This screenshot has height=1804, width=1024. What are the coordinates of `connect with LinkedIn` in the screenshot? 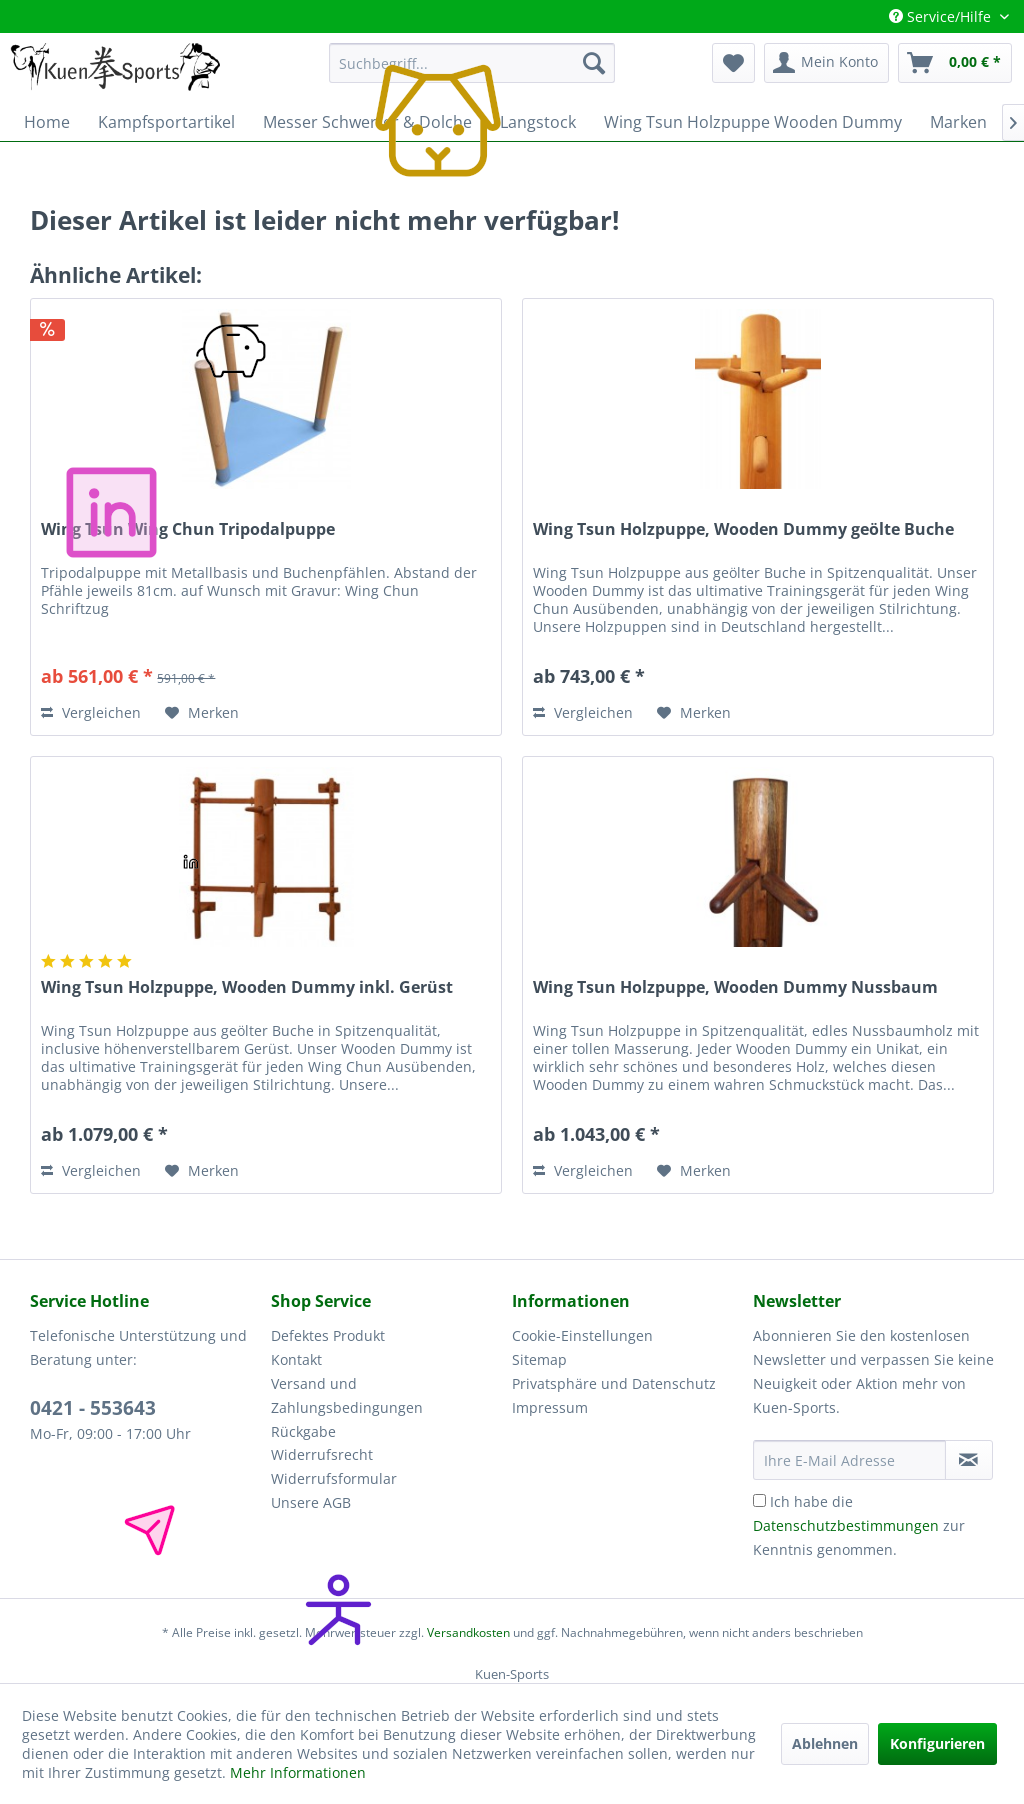 It's located at (111, 512).